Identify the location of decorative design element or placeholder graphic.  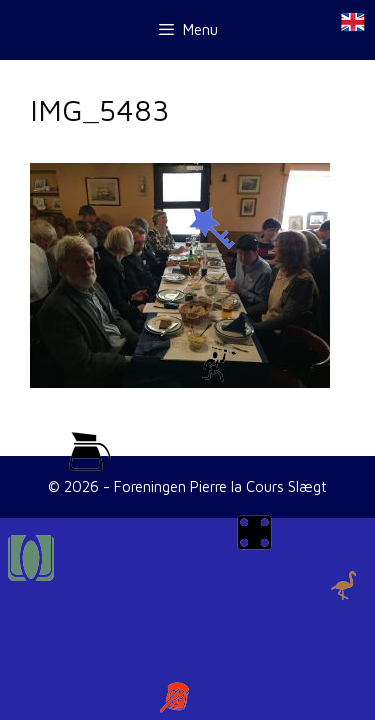
(31, 558).